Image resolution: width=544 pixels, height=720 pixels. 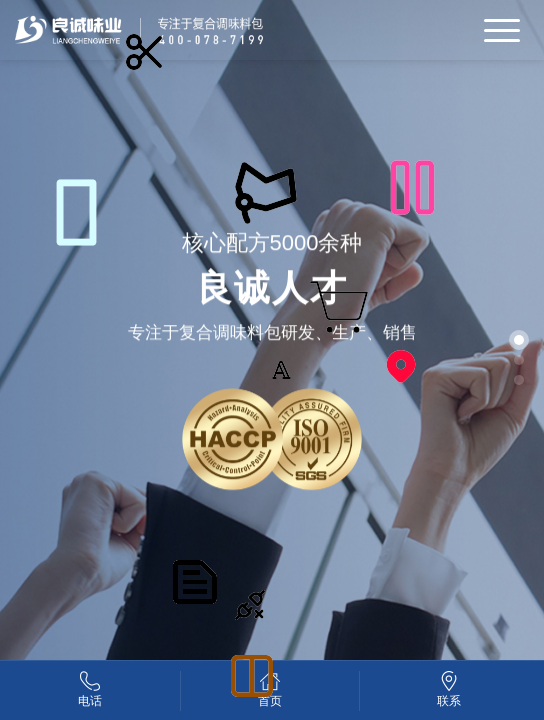 I want to click on view your shopping cart, so click(x=340, y=307).